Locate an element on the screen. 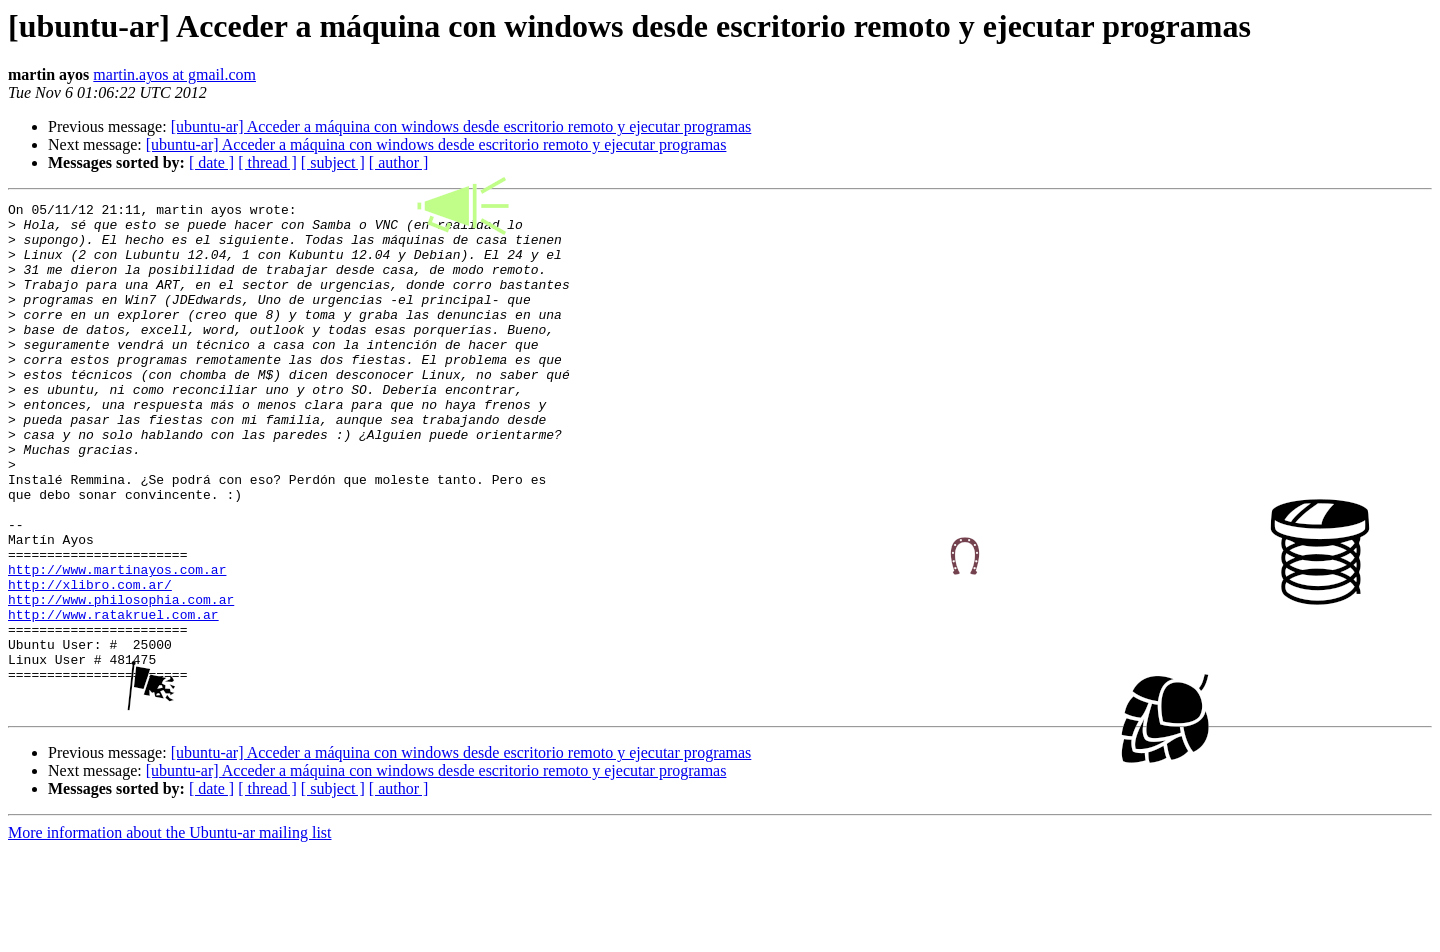  indicates beer or brewing-related content is located at coordinates (1165, 718).